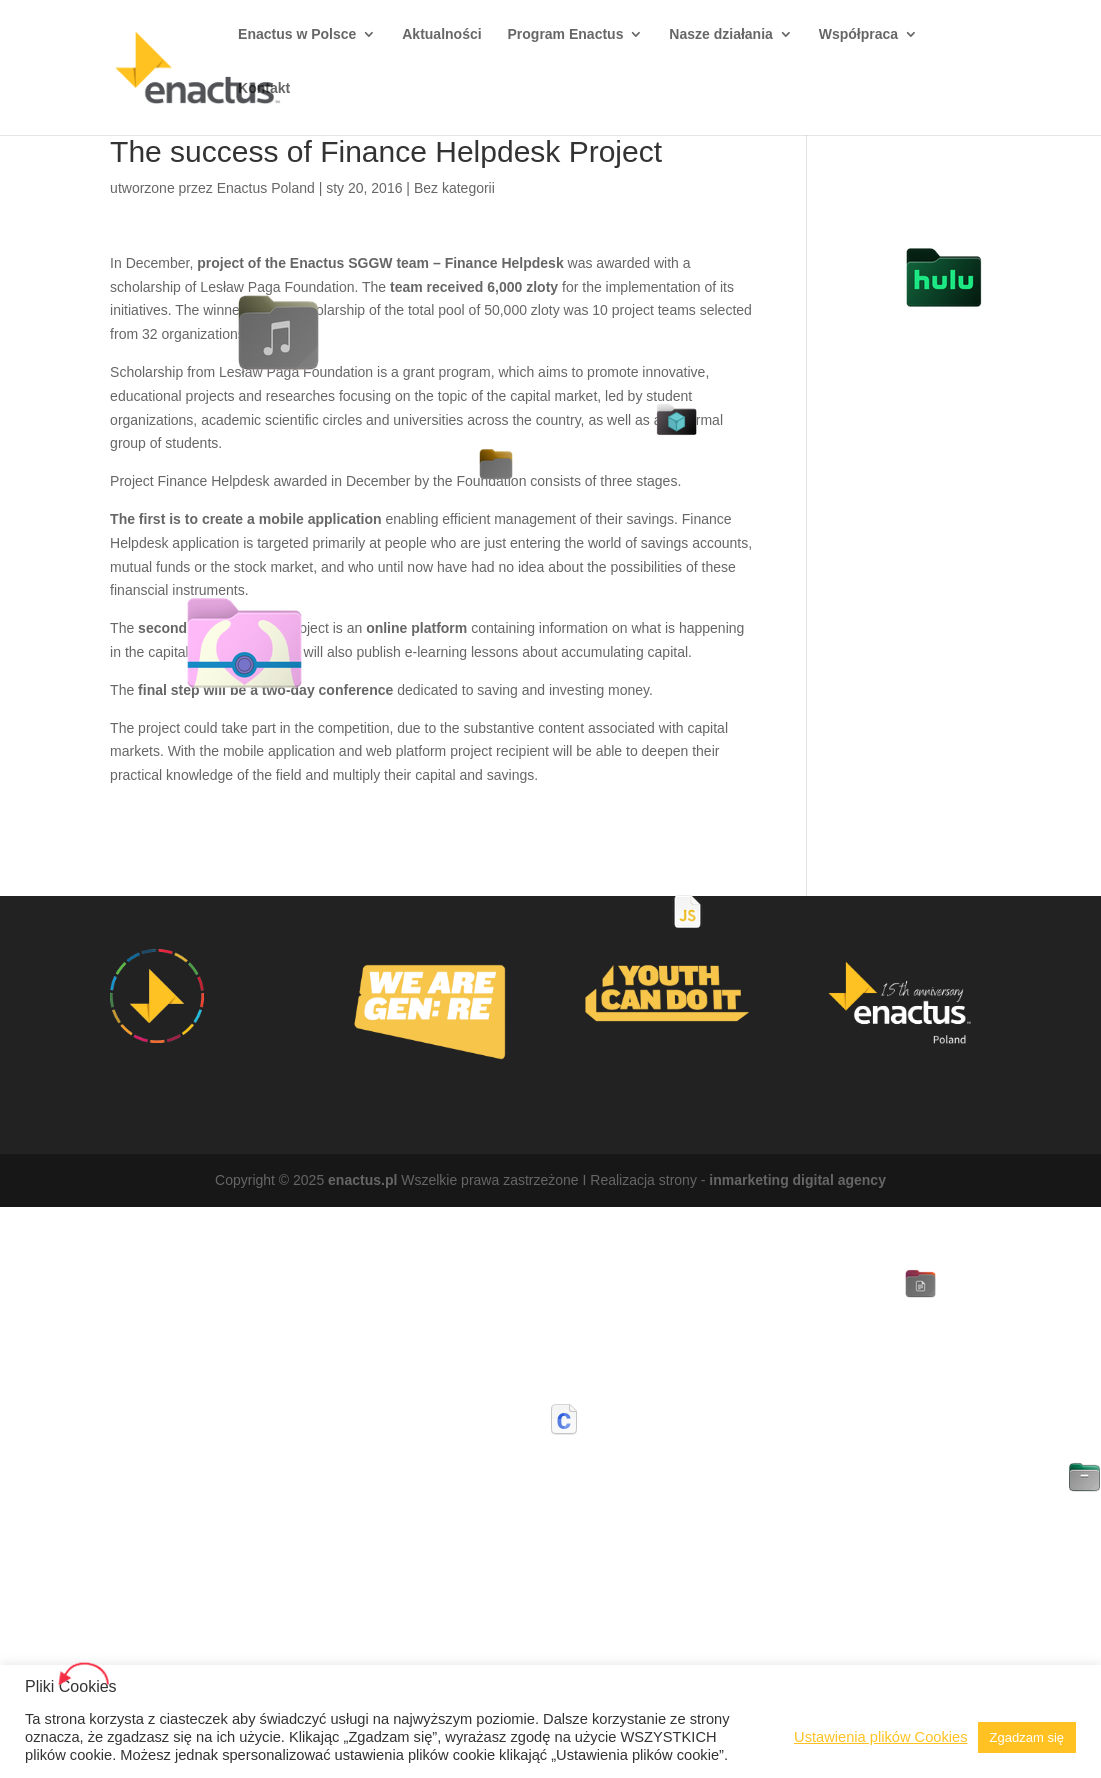 The height and width of the screenshot is (1778, 1101). What do you see at coordinates (1084, 1476) in the screenshot?
I see `open the file manager application` at bounding box center [1084, 1476].